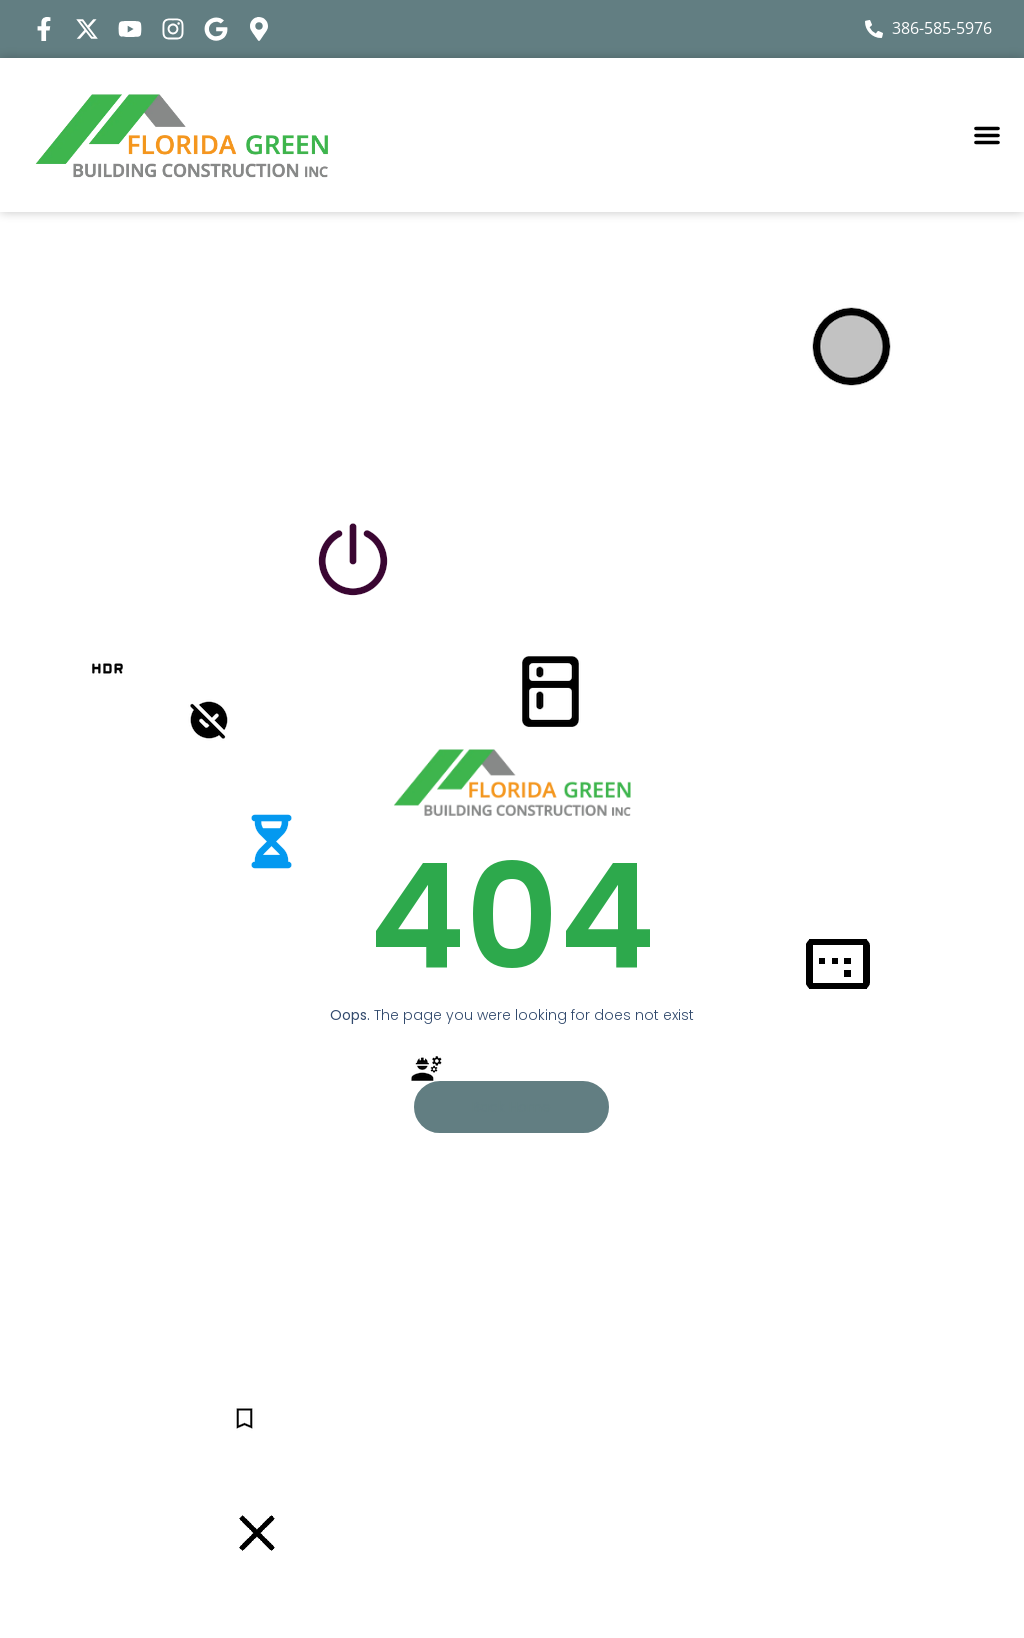  Describe the element at coordinates (353, 561) in the screenshot. I see `turn off or shut down the device` at that location.